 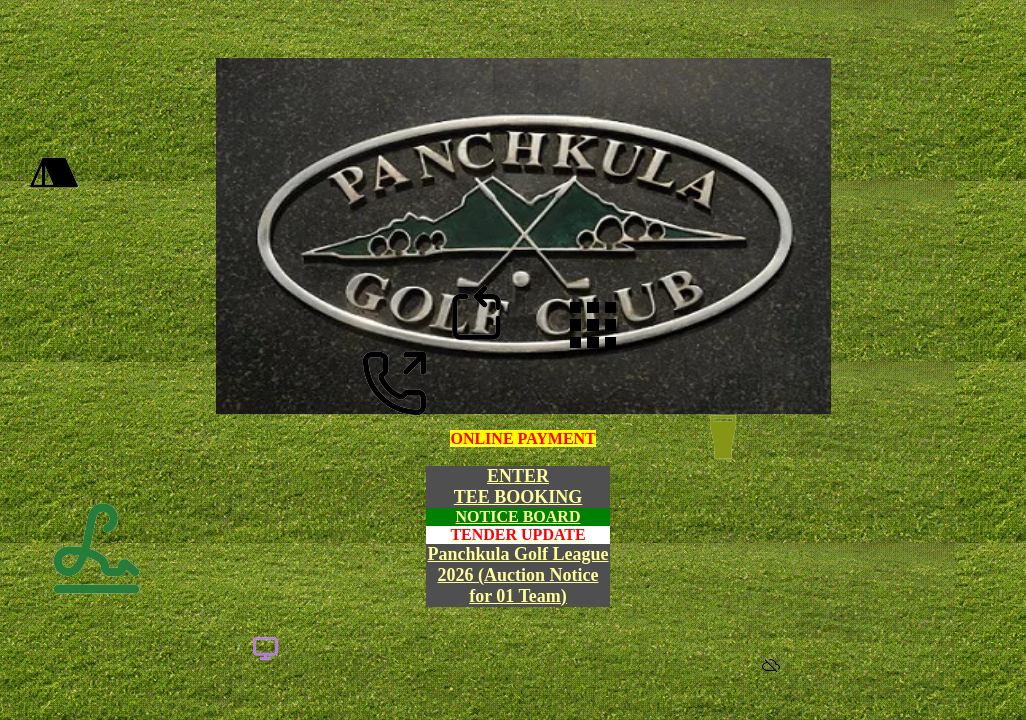 I want to click on view nearby pubs or bars, so click(x=723, y=437).